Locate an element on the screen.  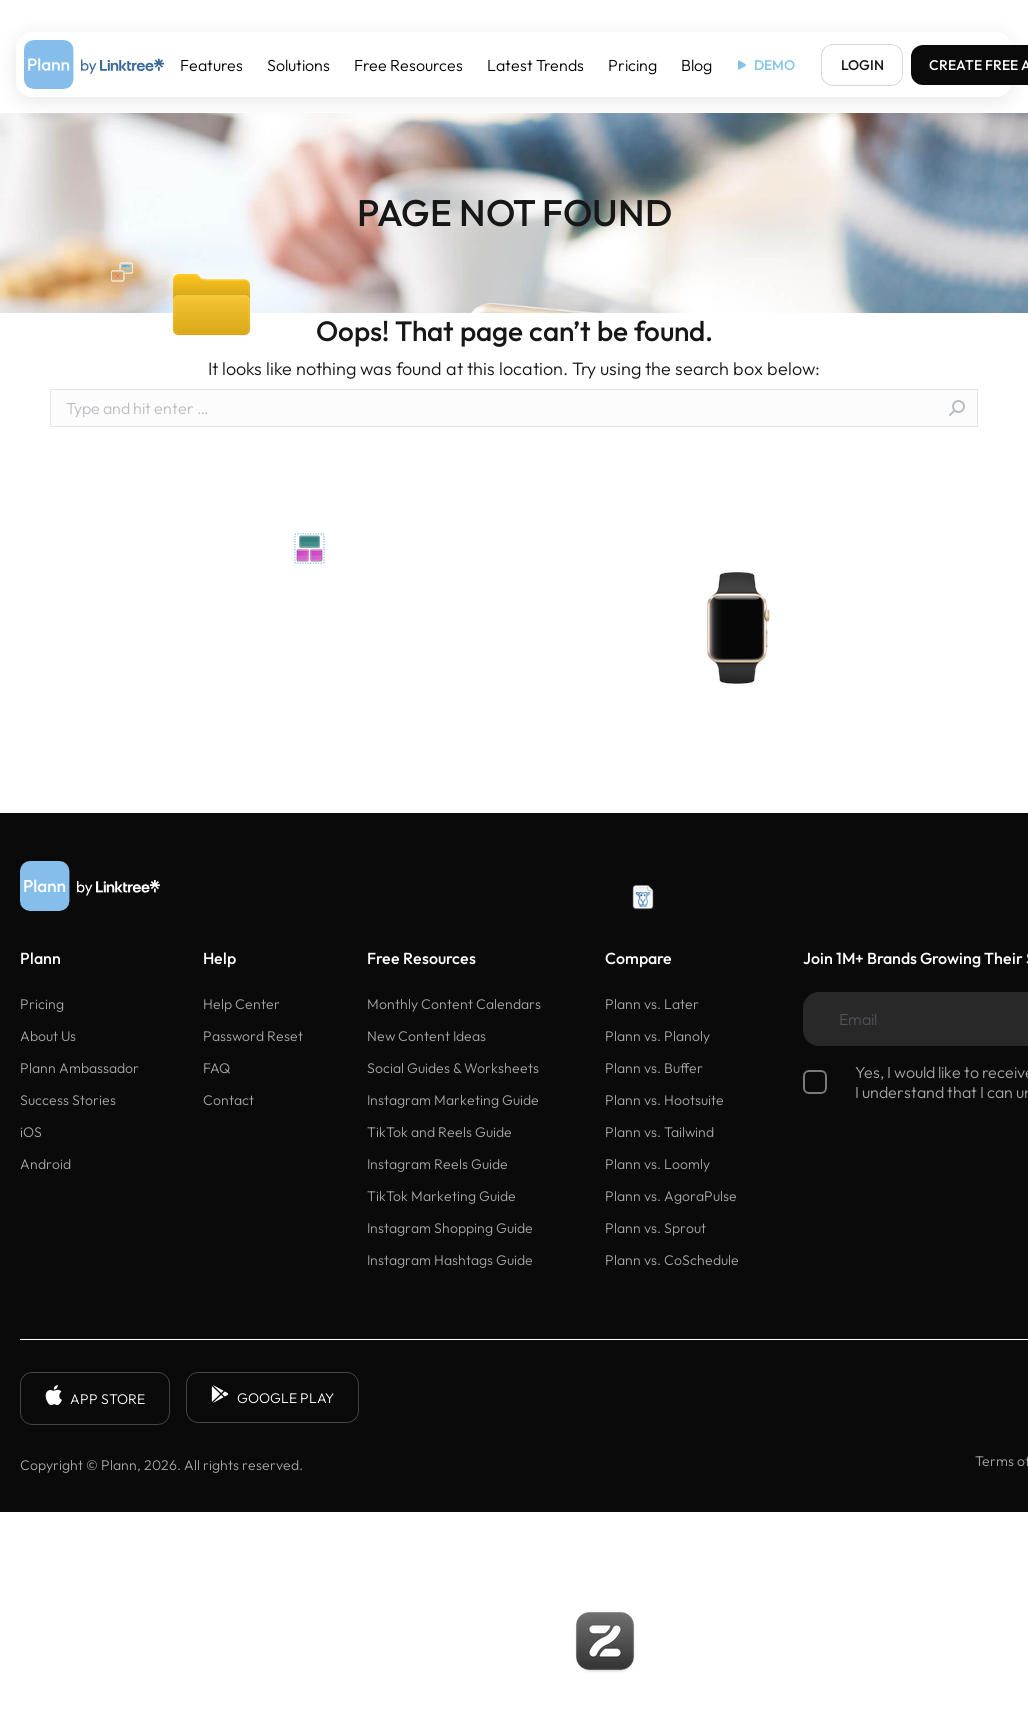
open zen browser is located at coordinates (605, 1641).